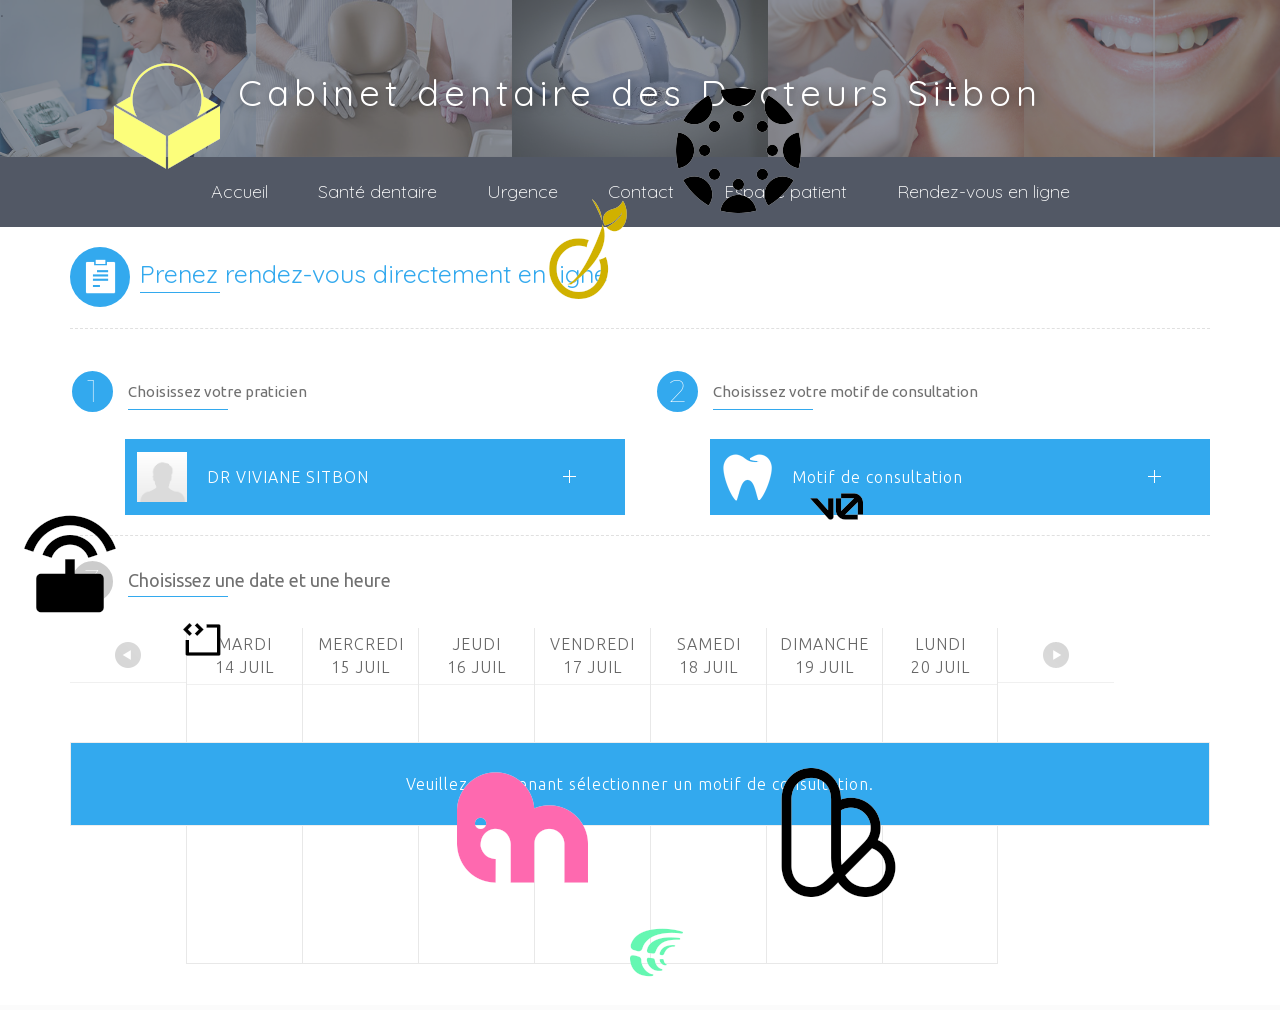  What do you see at coordinates (70, 564) in the screenshot?
I see `access router or network settings` at bounding box center [70, 564].